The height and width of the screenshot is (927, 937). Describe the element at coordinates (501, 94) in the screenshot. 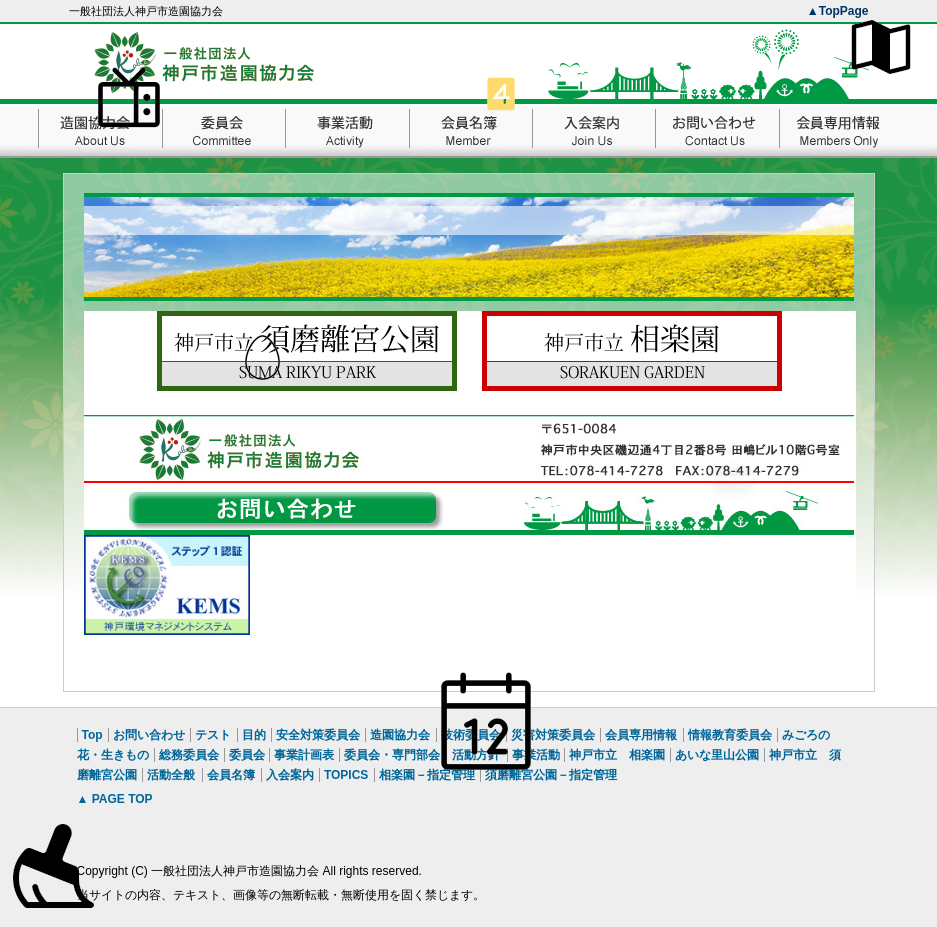

I see `indicates step four in a multi-step process` at that location.